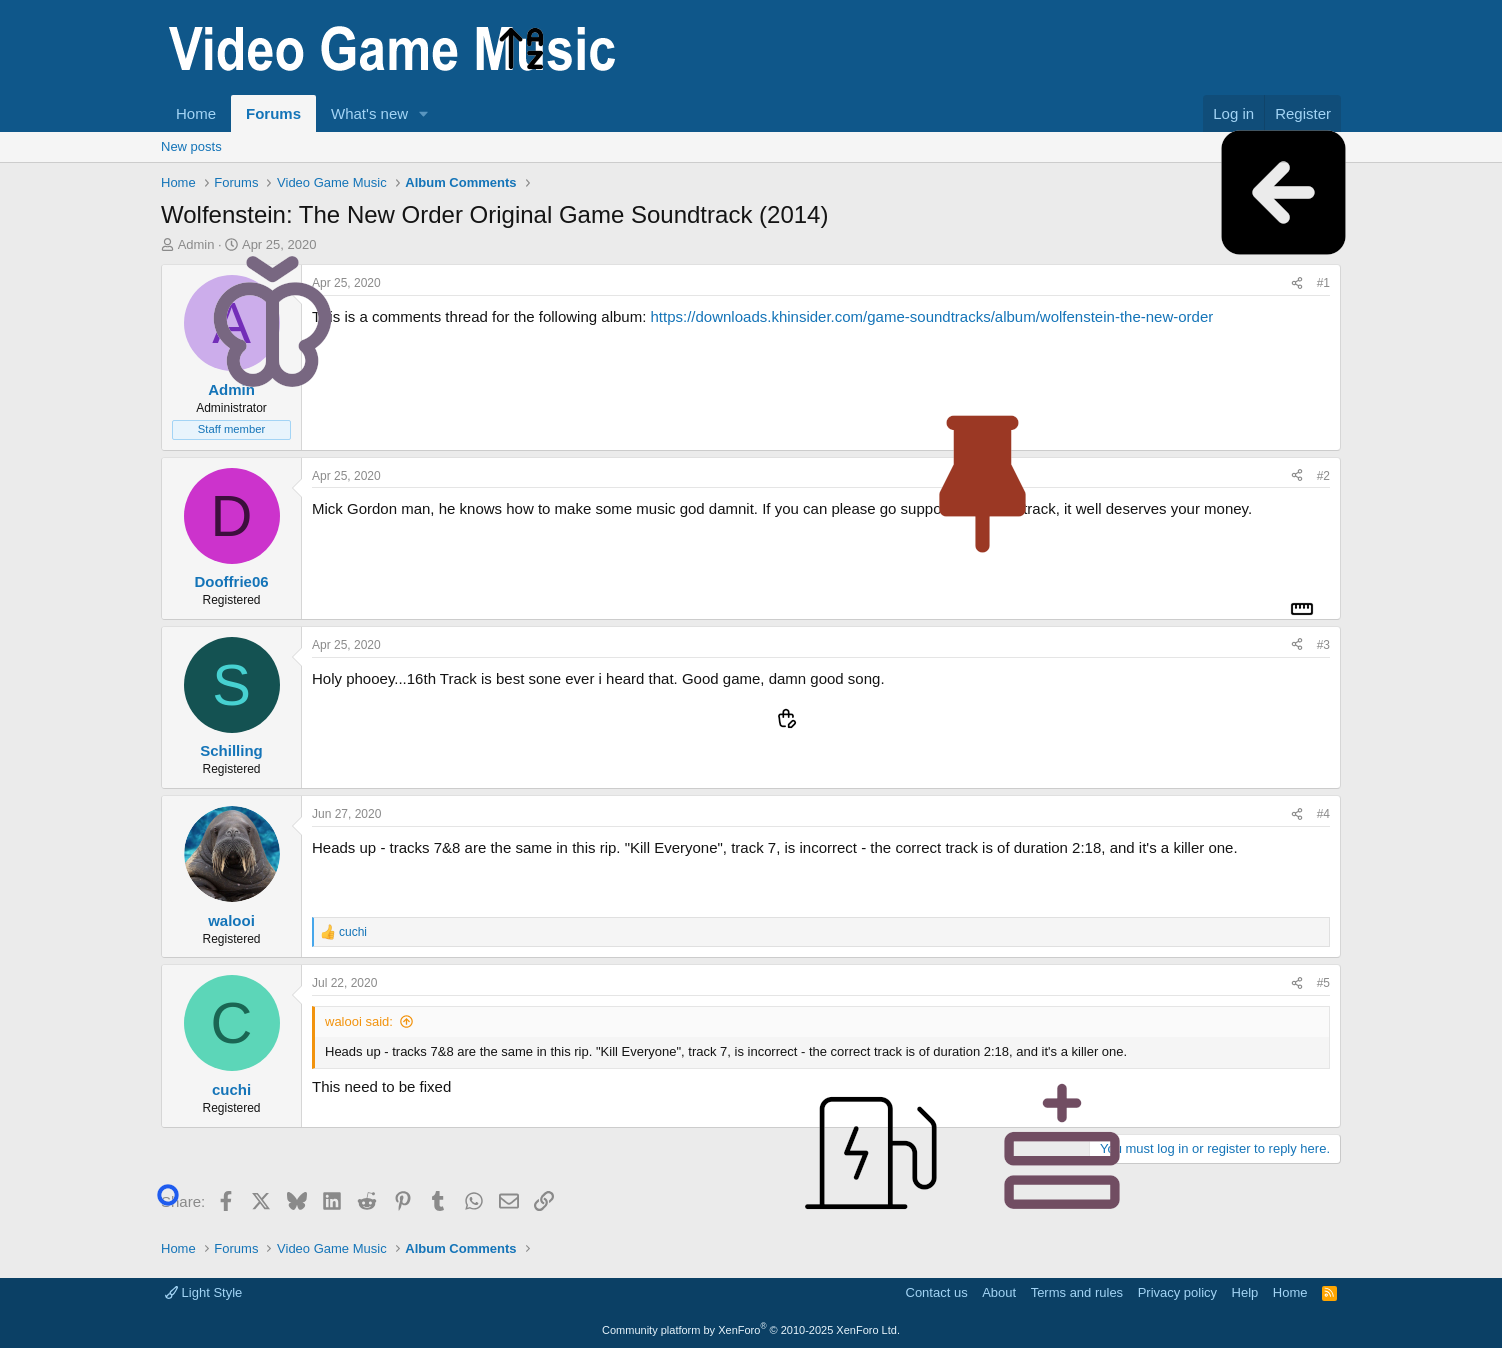 The image size is (1502, 1348). I want to click on measure dimensions or distance, so click(1302, 609).